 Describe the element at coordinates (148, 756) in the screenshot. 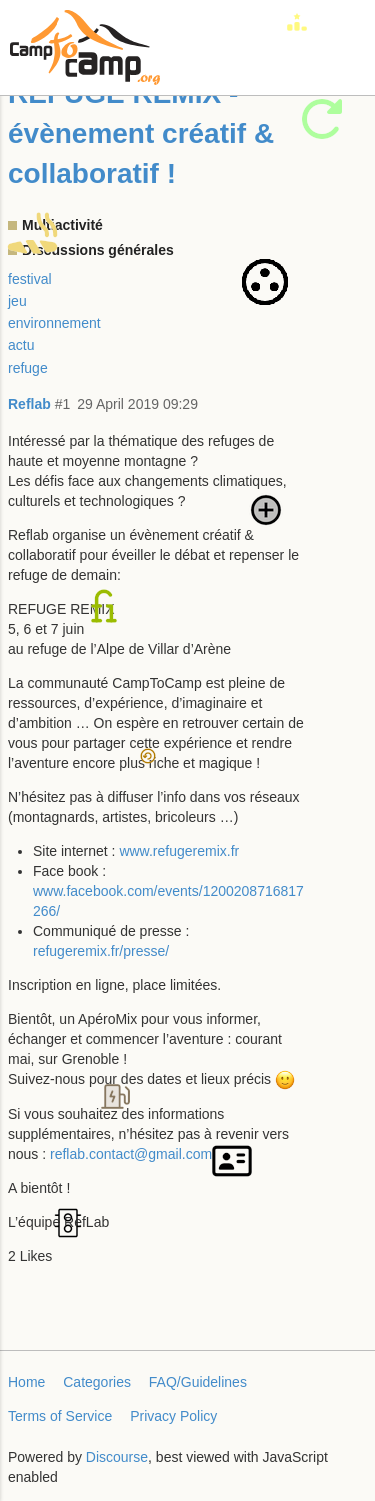

I see `indicates creative commons share-alike license` at that location.